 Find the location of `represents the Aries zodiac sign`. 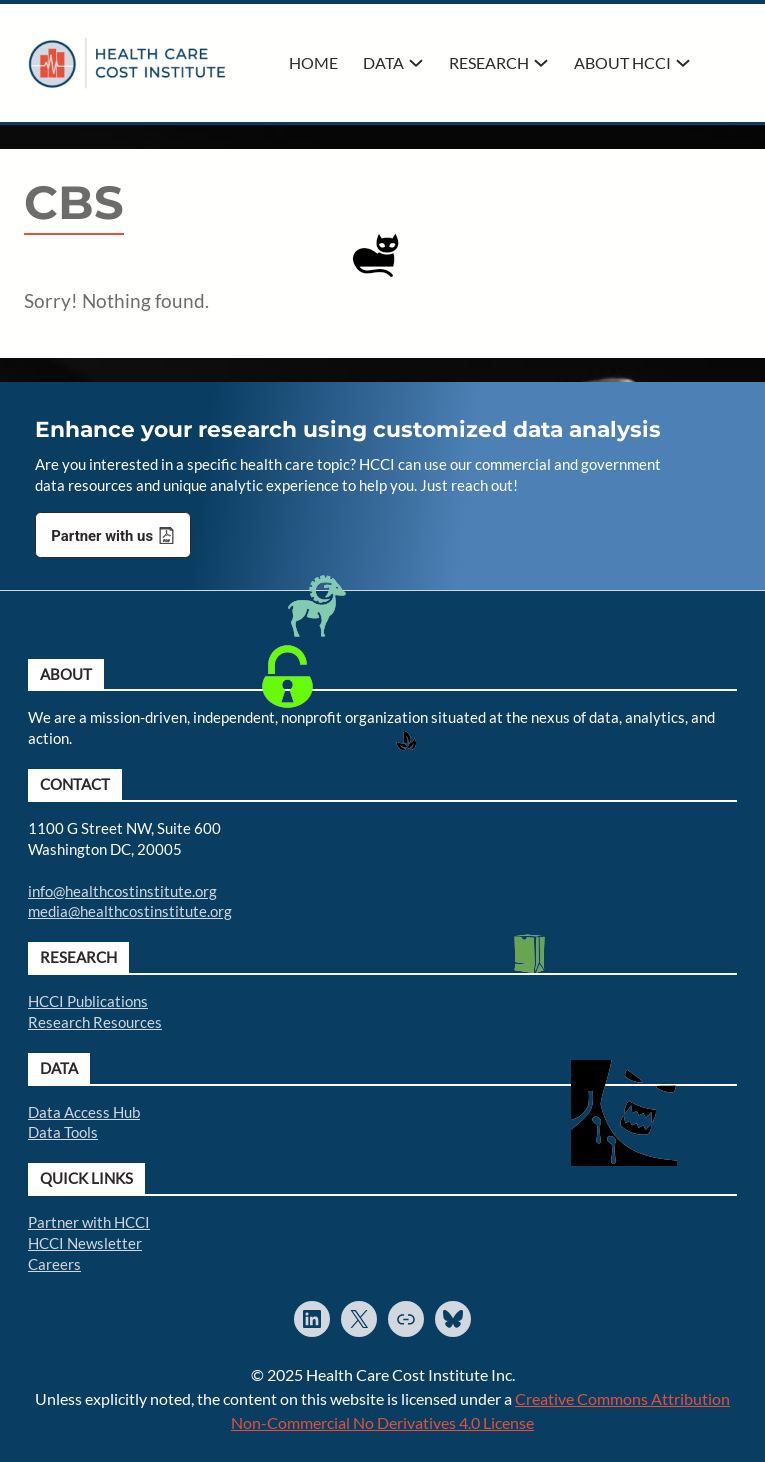

represents the Aries zodiac sign is located at coordinates (317, 606).